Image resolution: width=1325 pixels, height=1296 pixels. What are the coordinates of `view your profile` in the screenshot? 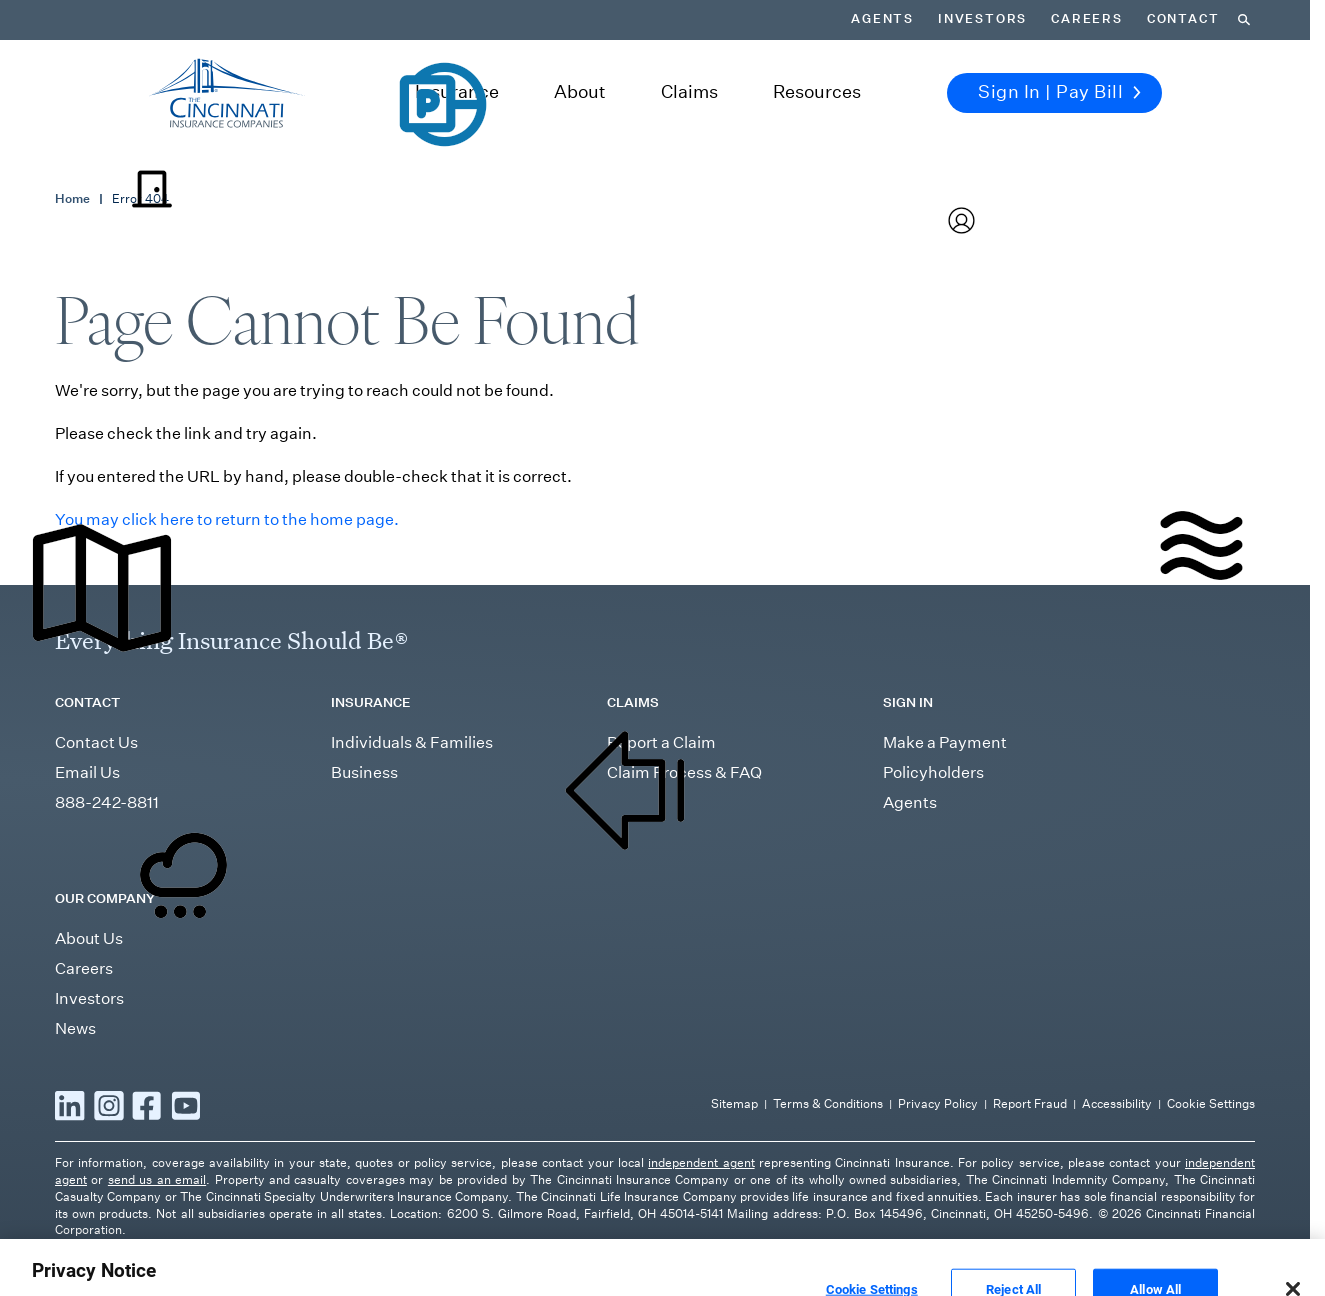 It's located at (961, 220).